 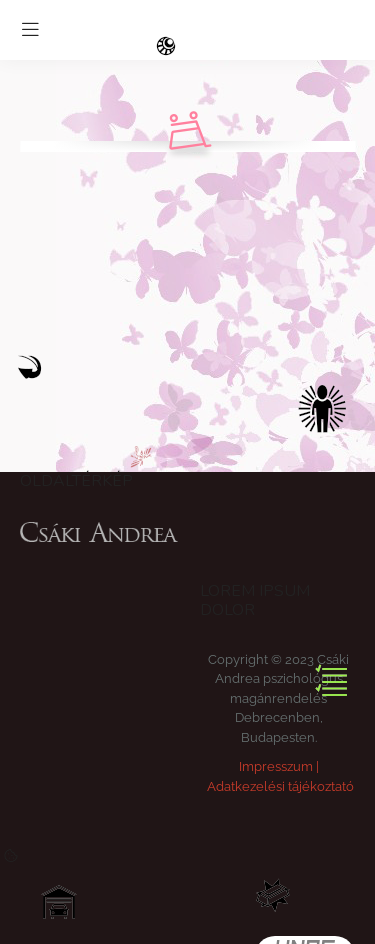 What do you see at coordinates (333, 682) in the screenshot?
I see `view your task checklist` at bounding box center [333, 682].